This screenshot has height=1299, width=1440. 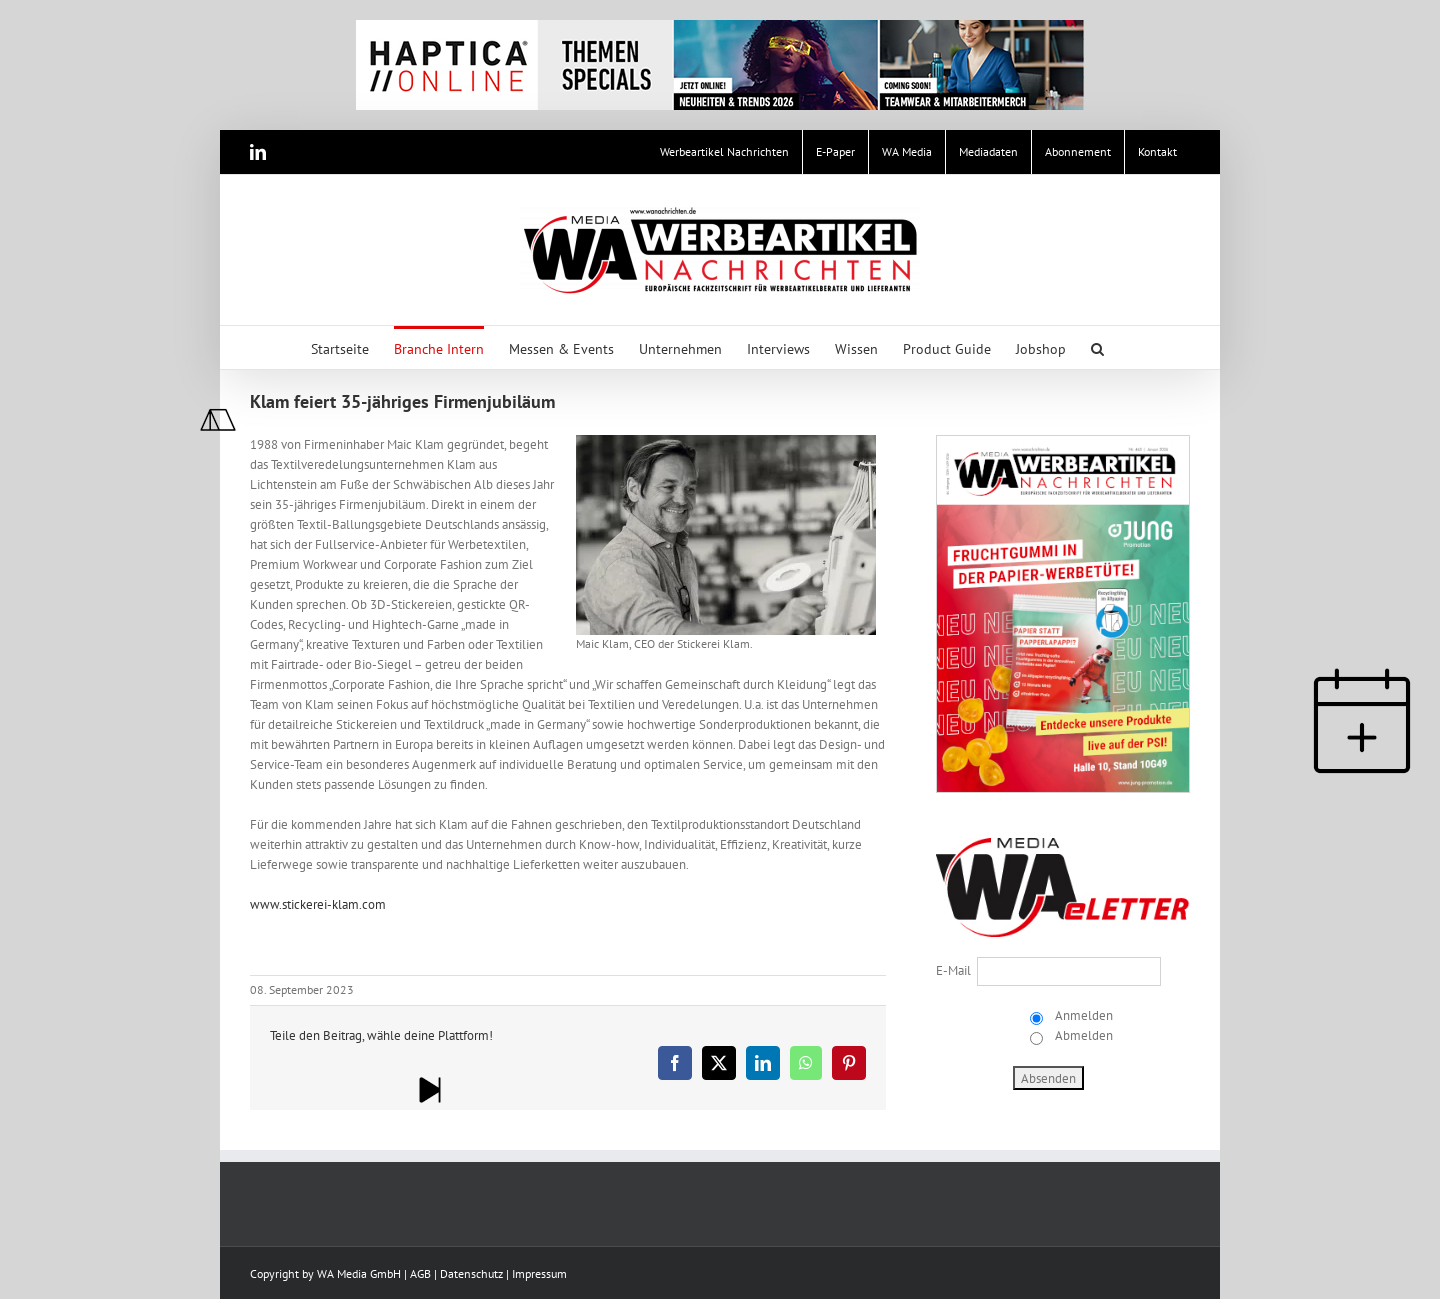 What do you see at coordinates (1362, 725) in the screenshot?
I see `add a new event to the calendar` at bounding box center [1362, 725].